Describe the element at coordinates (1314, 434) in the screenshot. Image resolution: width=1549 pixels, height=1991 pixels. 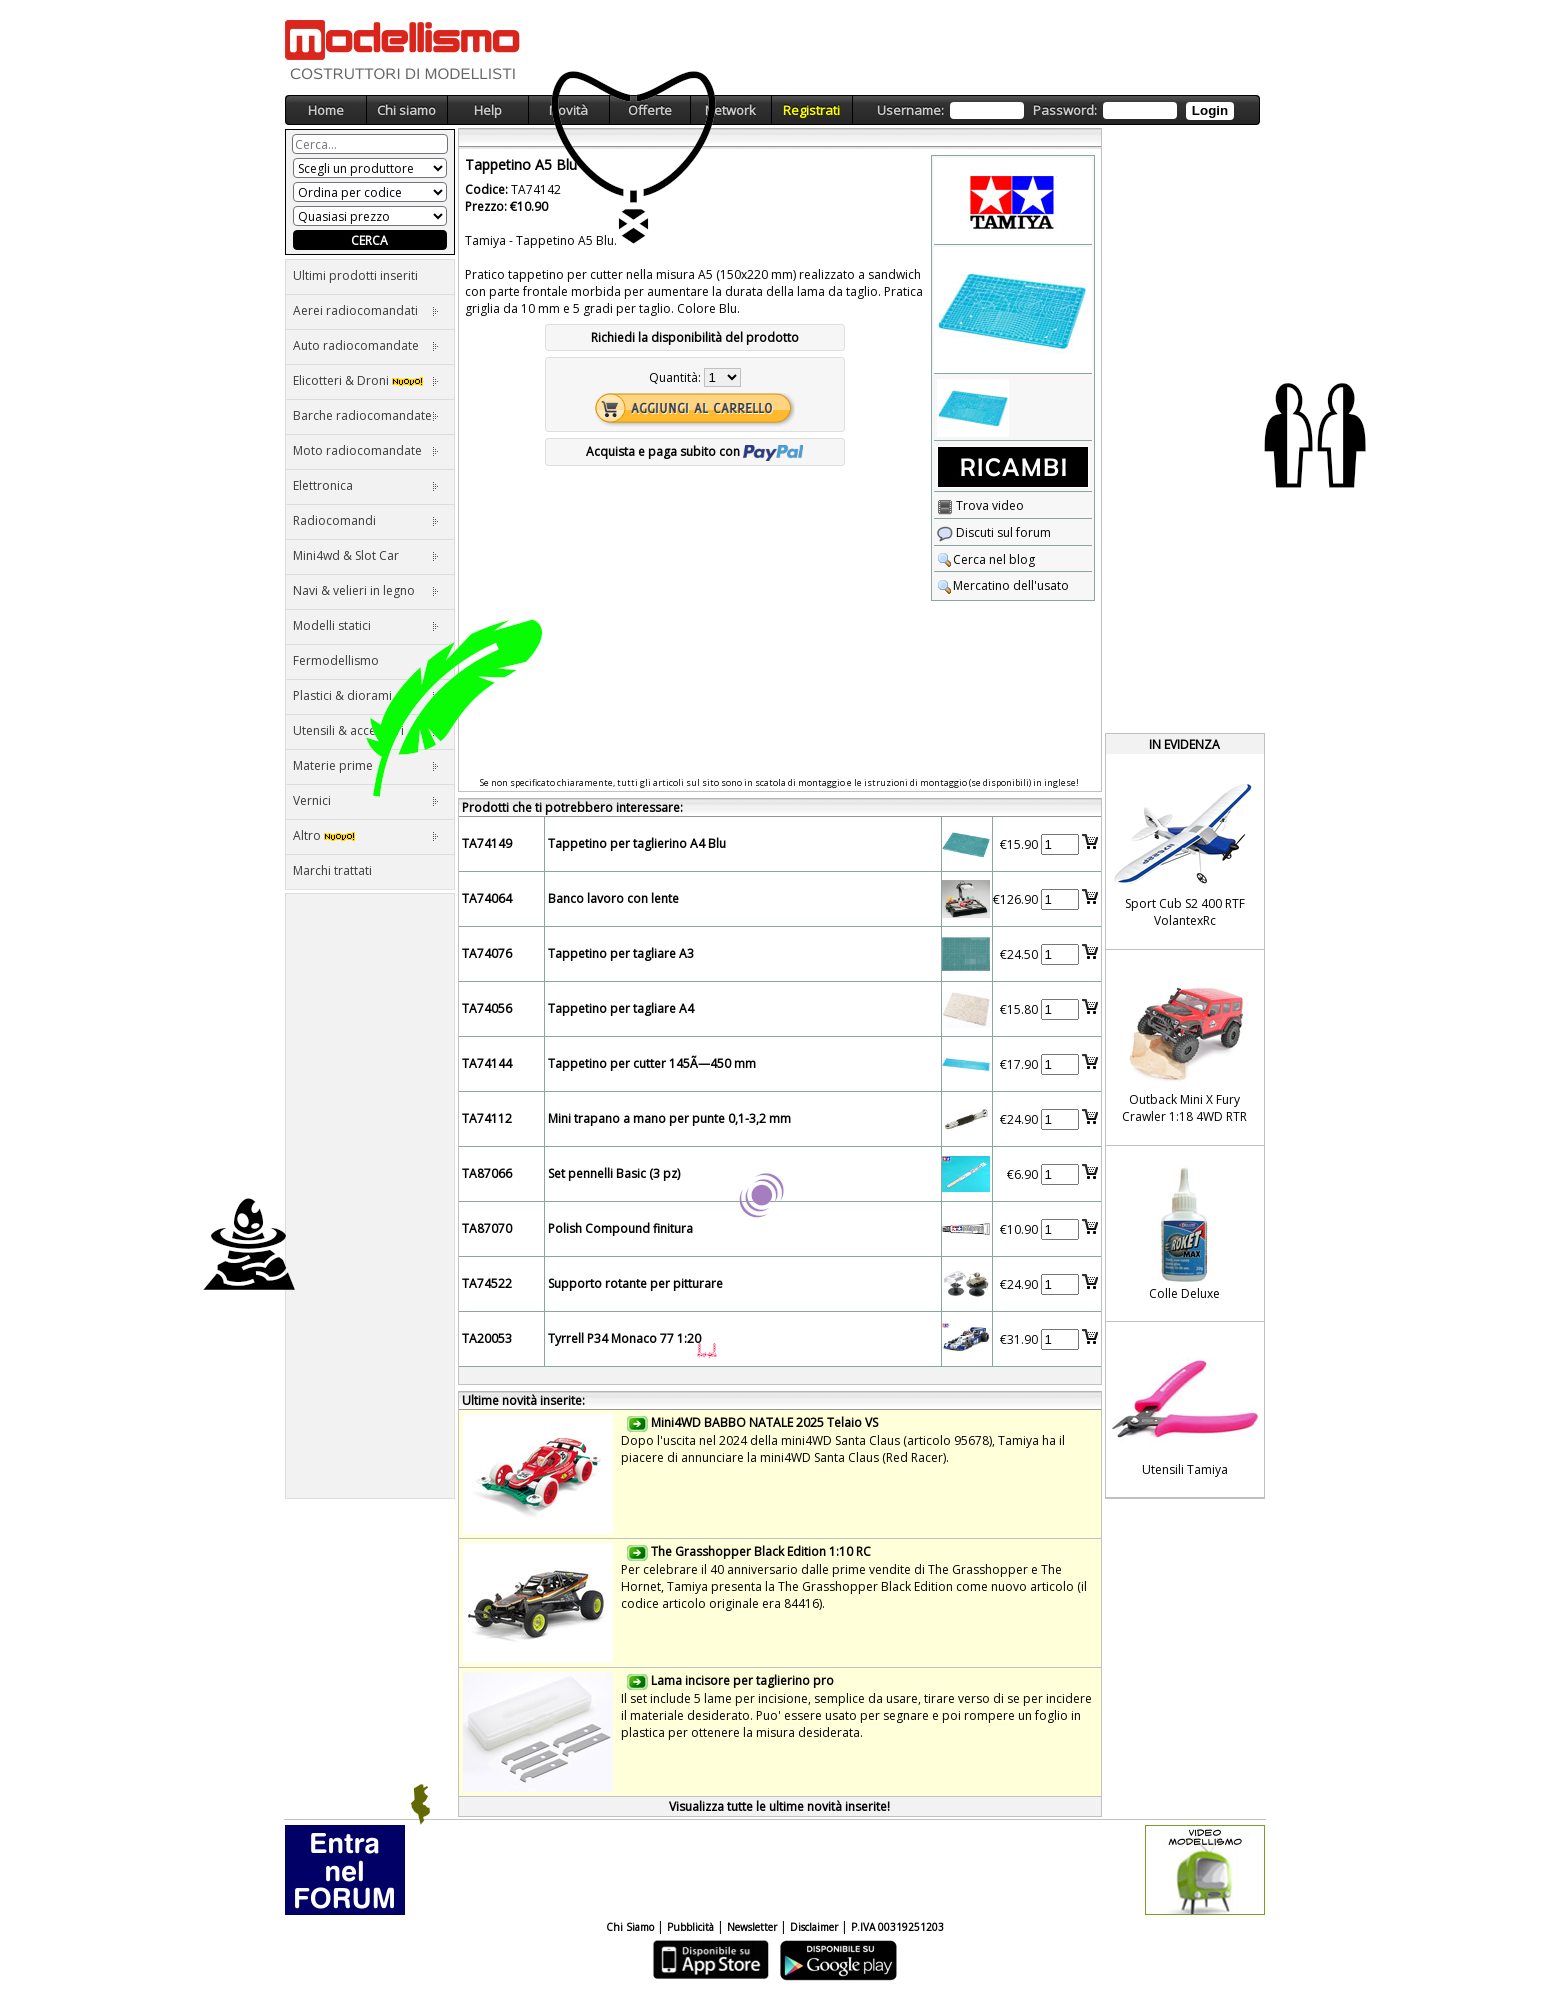
I see `toggle between two modes or perspectives` at that location.